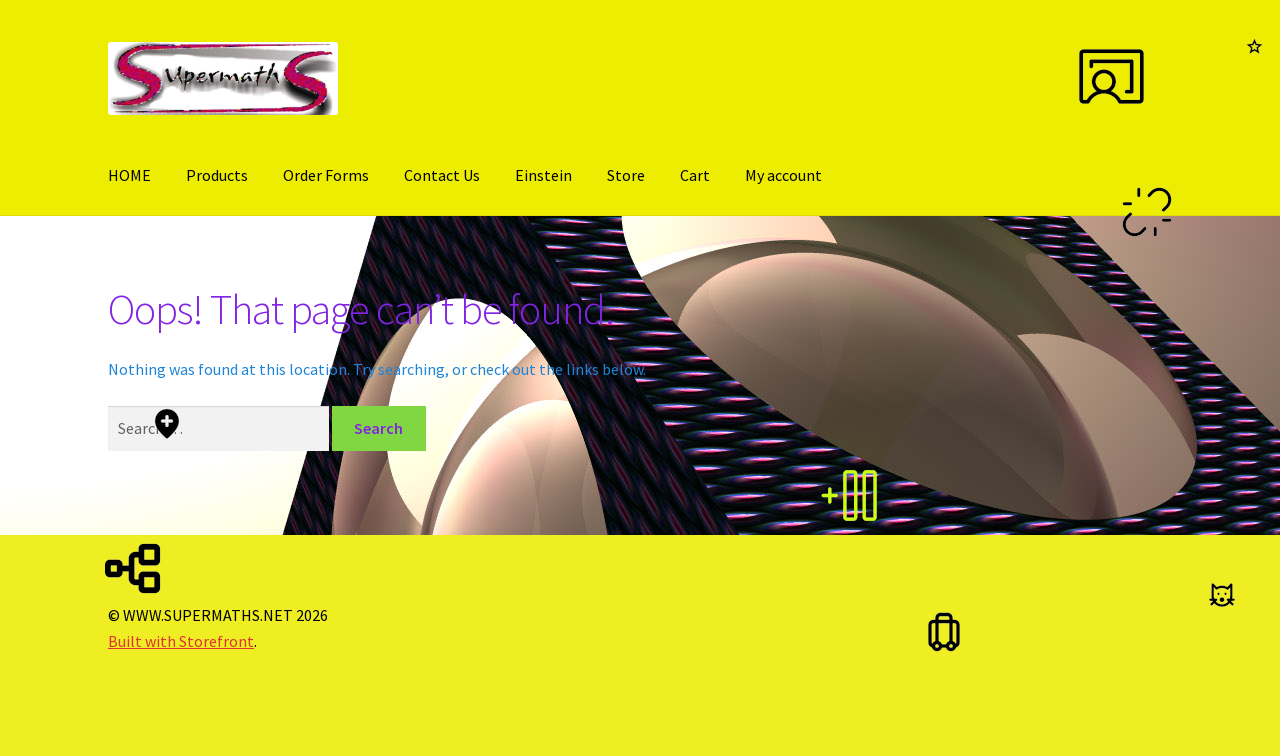 This screenshot has height=756, width=1280. What do you see at coordinates (1254, 46) in the screenshot?
I see `add item to favorites` at bounding box center [1254, 46].